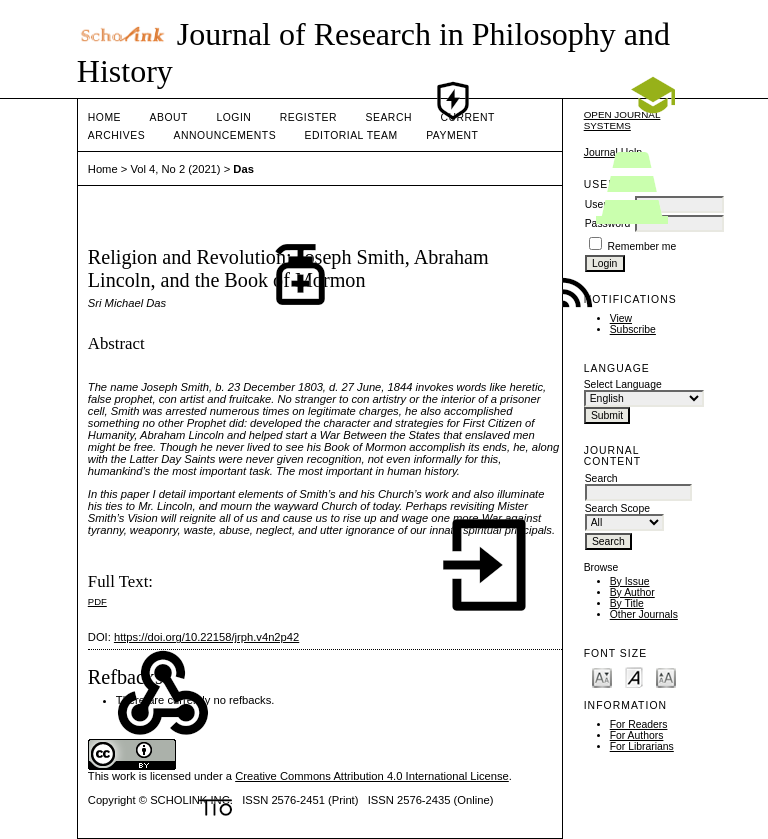 This screenshot has height=839, width=768. I want to click on enable fast security scan, so click(453, 101).